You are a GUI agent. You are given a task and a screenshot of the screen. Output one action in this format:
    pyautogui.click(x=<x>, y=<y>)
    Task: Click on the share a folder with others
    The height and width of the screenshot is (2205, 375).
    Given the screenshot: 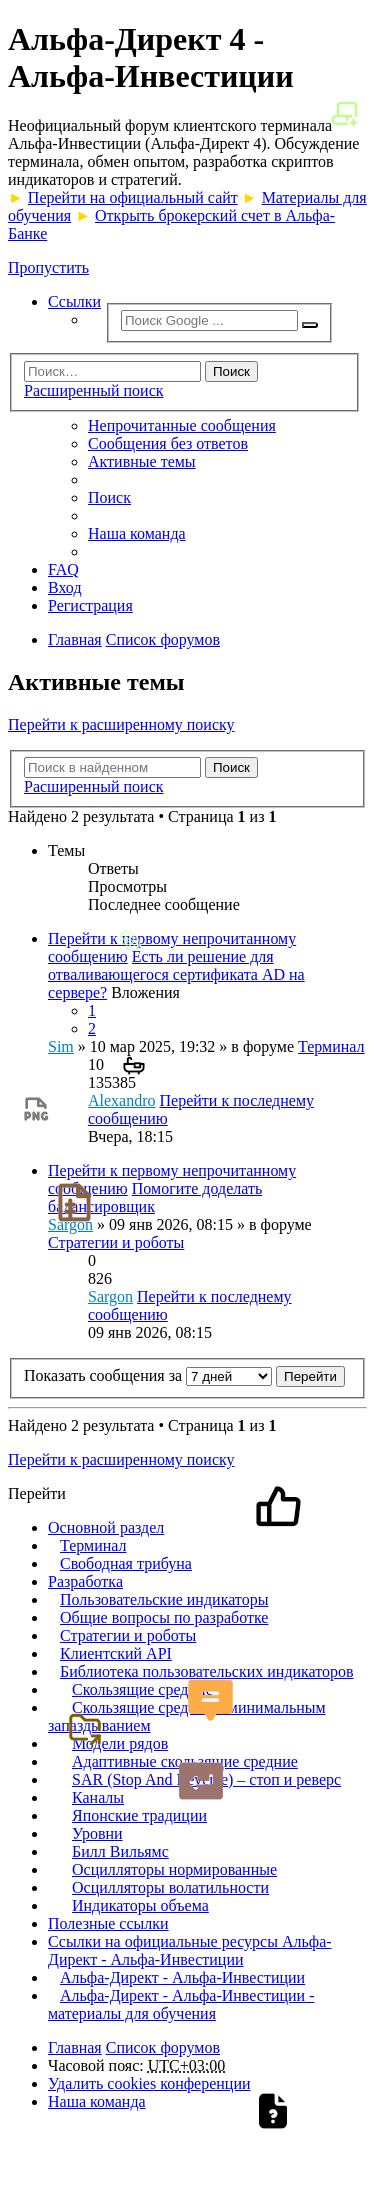 What is the action you would take?
    pyautogui.click(x=85, y=1728)
    